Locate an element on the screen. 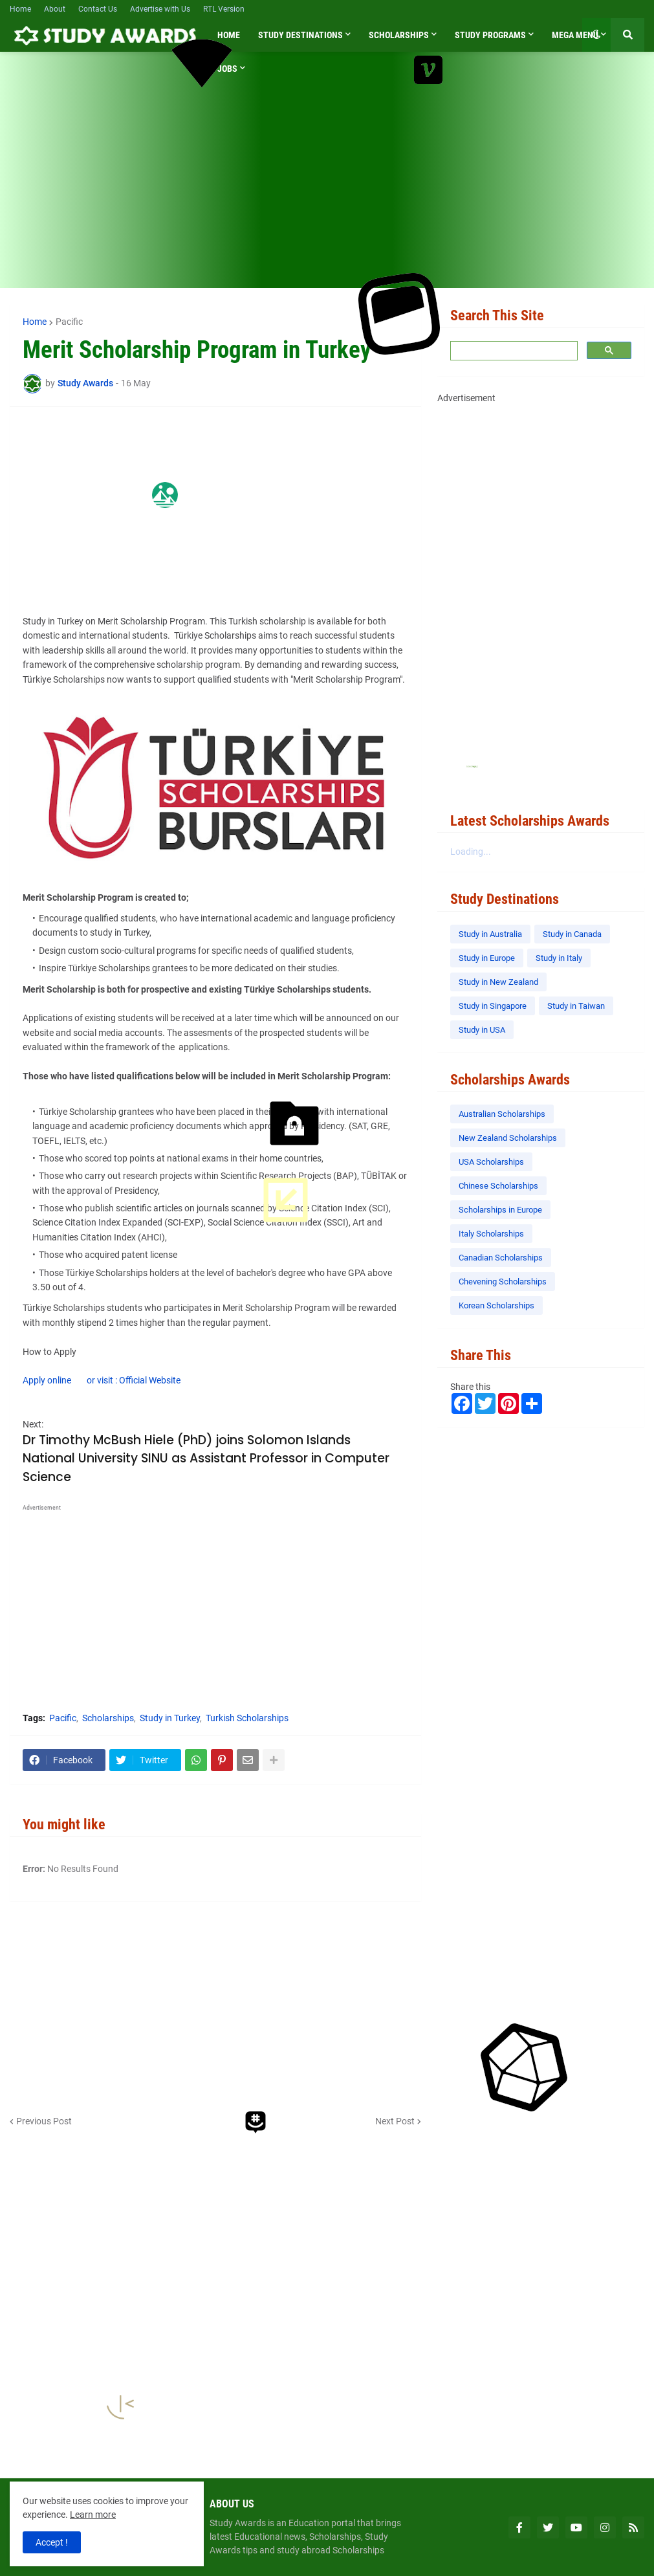 The height and width of the screenshot is (2576, 654). open decentraland metaverse platform is located at coordinates (165, 495).